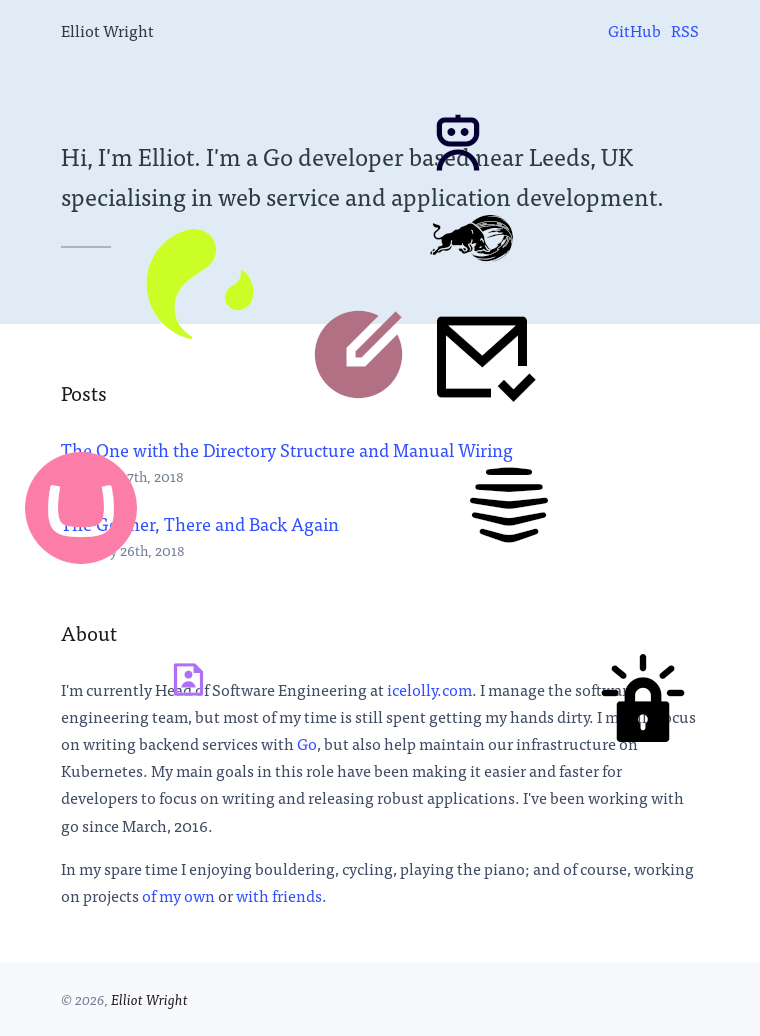 This screenshot has width=760, height=1036. Describe the element at coordinates (482, 357) in the screenshot. I see `email successfully sent or delivered` at that location.